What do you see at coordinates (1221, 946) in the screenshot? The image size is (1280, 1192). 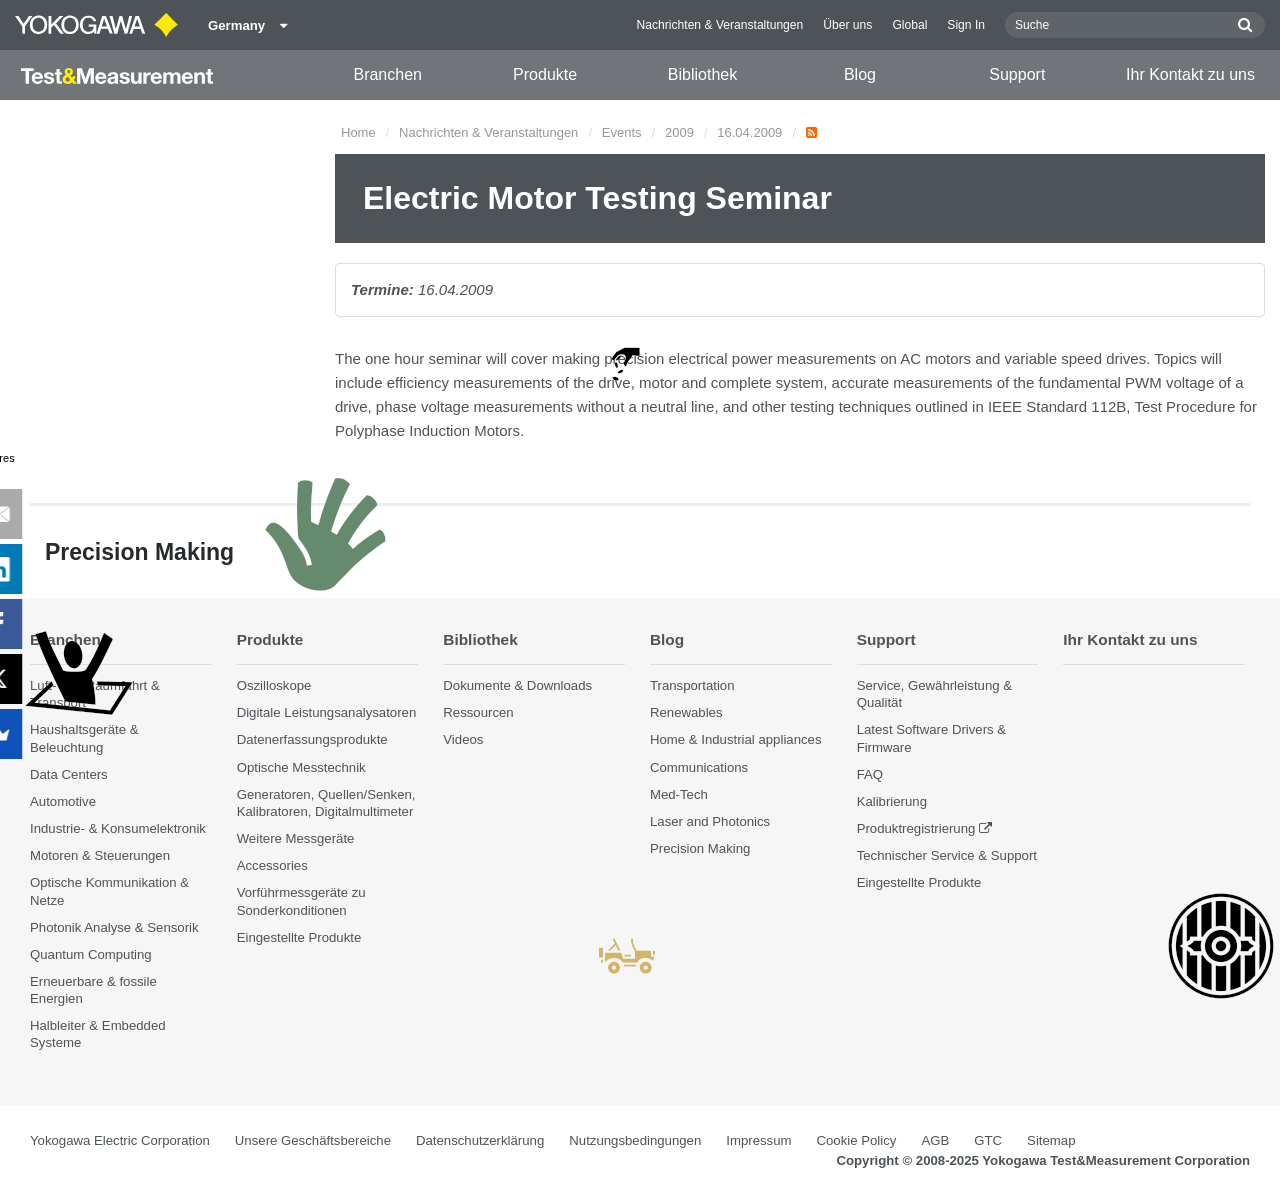 I see `select a defensive item or shield equipment` at bounding box center [1221, 946].